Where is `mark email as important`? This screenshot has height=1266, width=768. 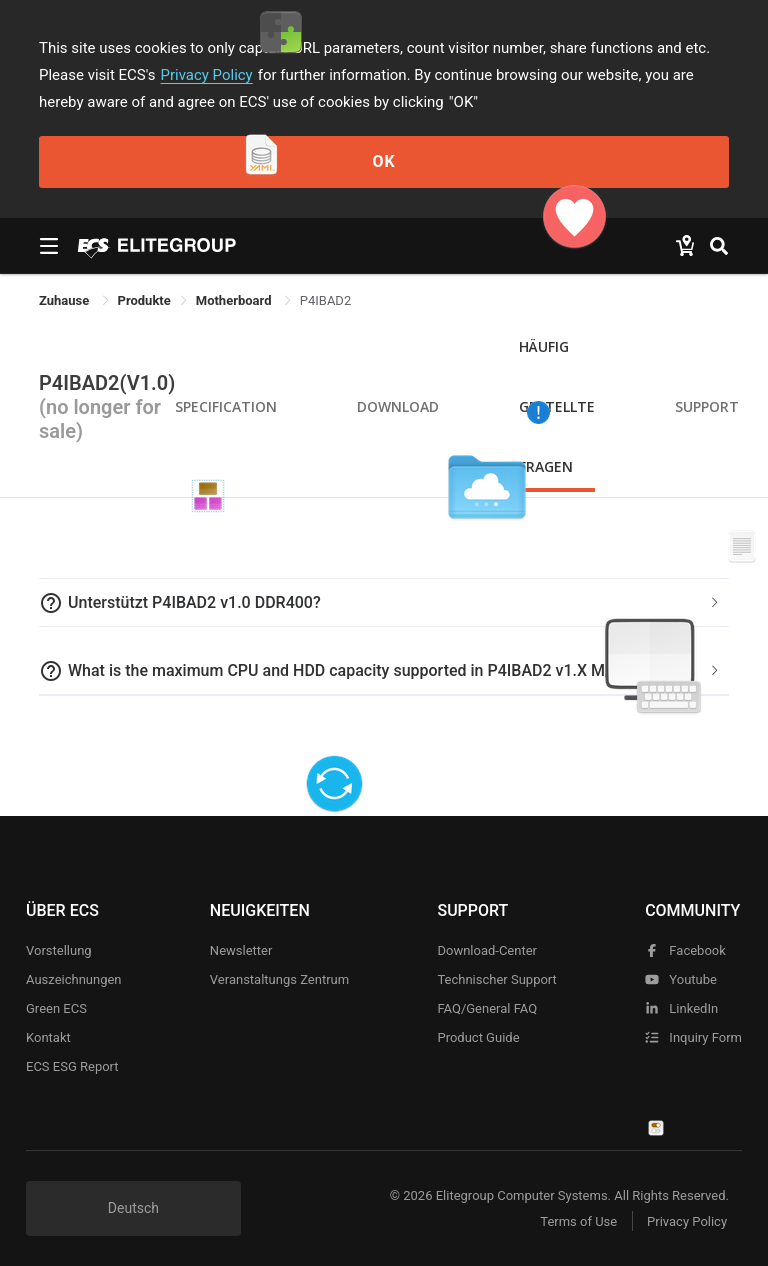
mark email as important is located at coordinates (538, 412).